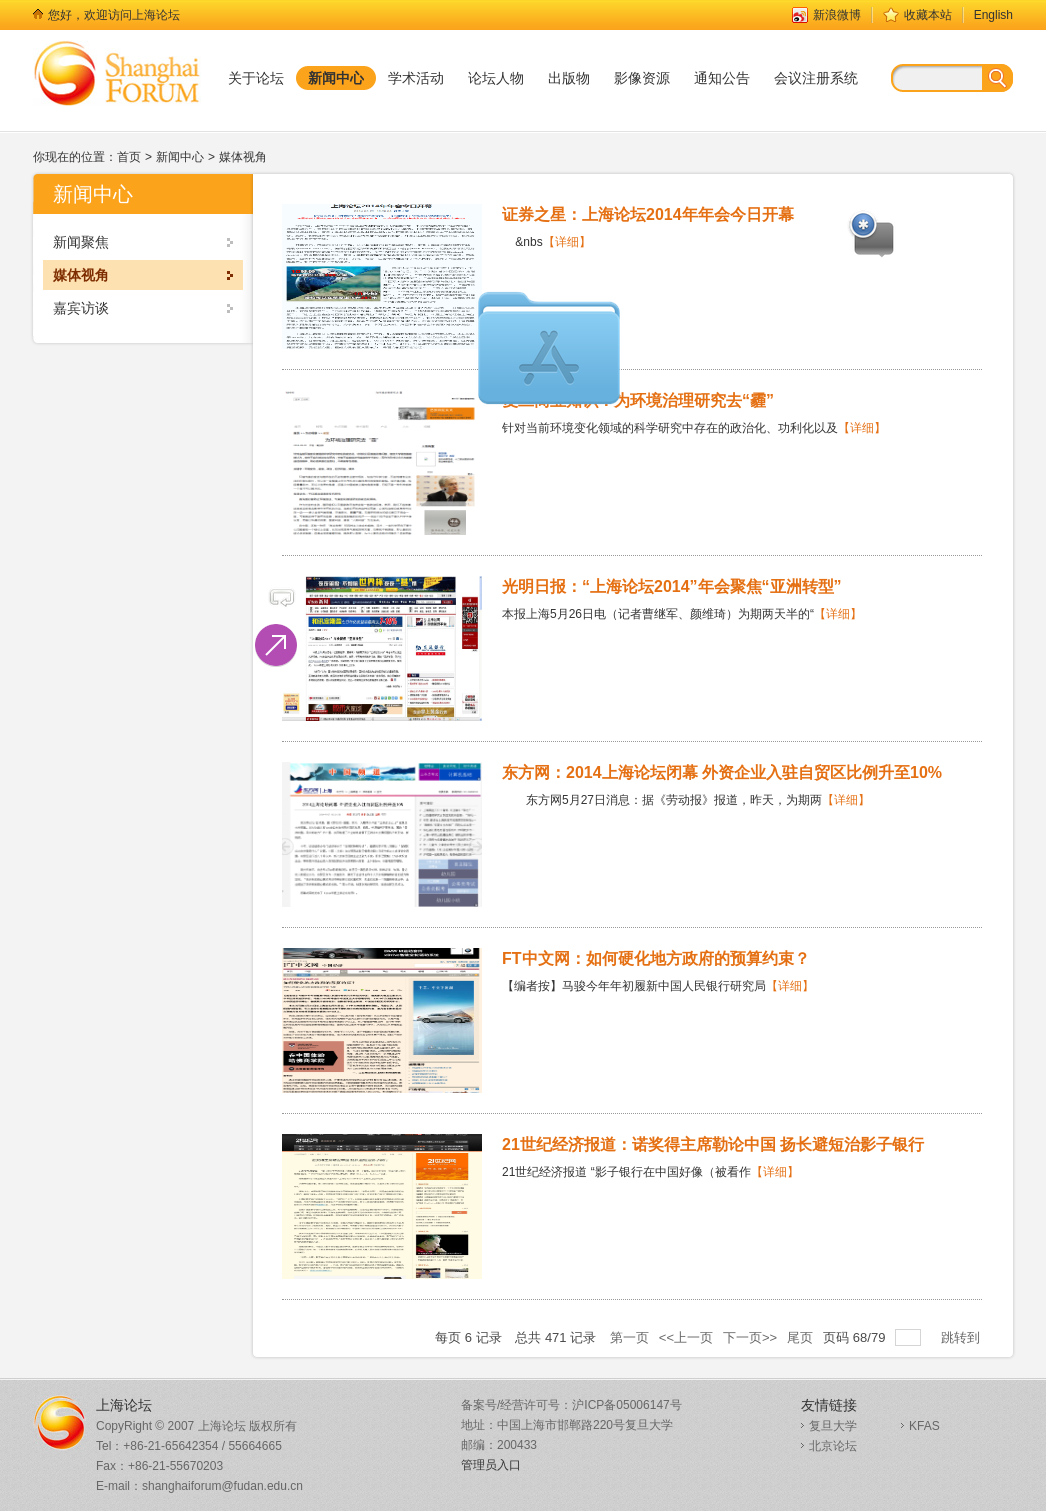 Image resolution: width=1046 pixels, height=1511 pixels. I want to click on indicates a symbolic link or shortcut to another file, so click(276, 645).